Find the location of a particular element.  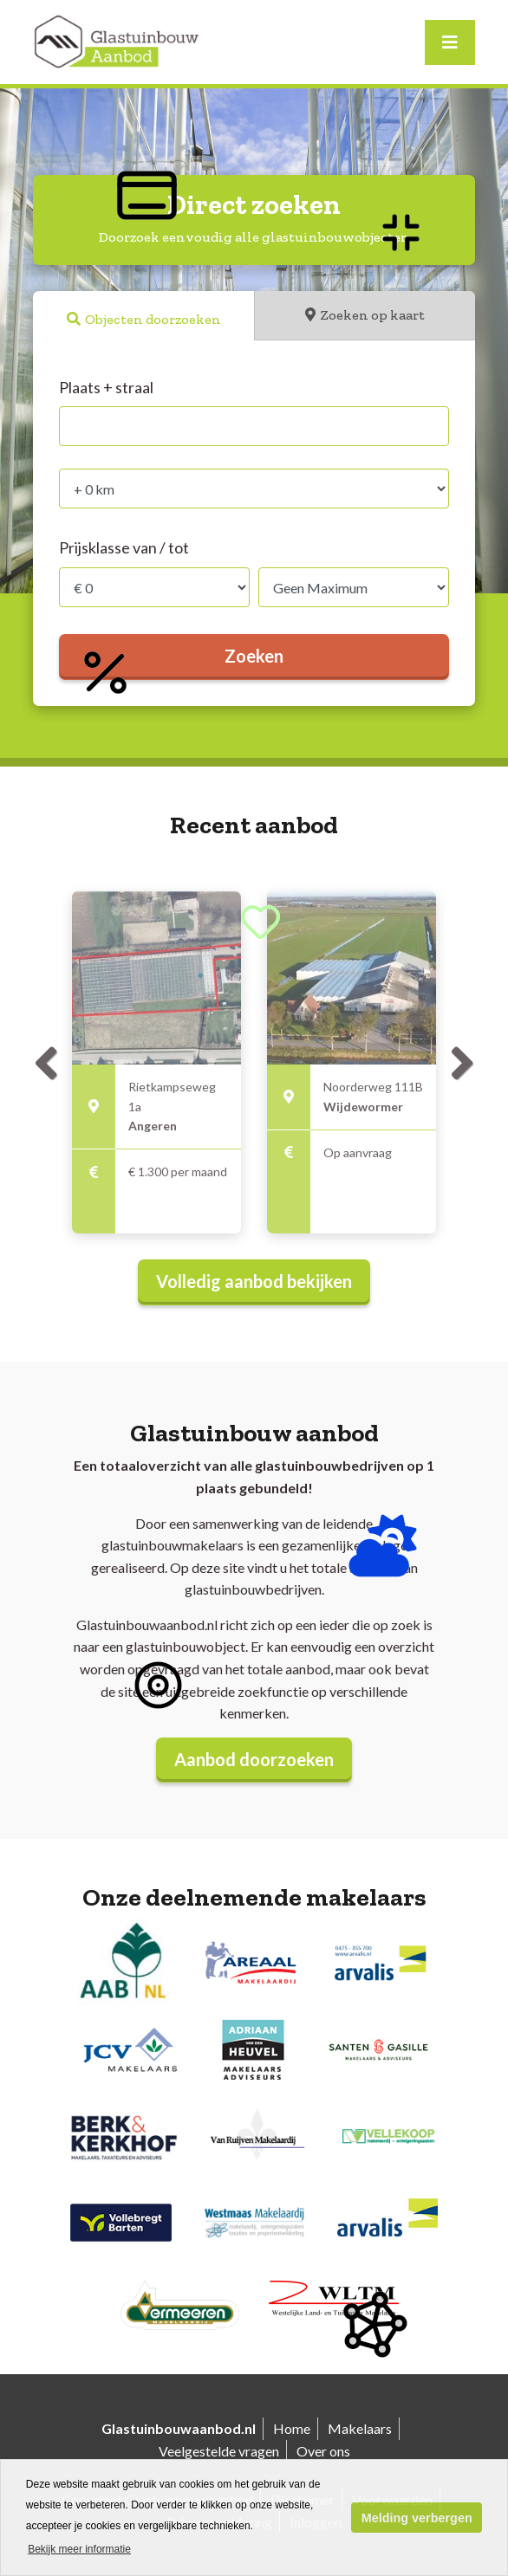

view discount or promotional offer is located at coordinates (105, 672).